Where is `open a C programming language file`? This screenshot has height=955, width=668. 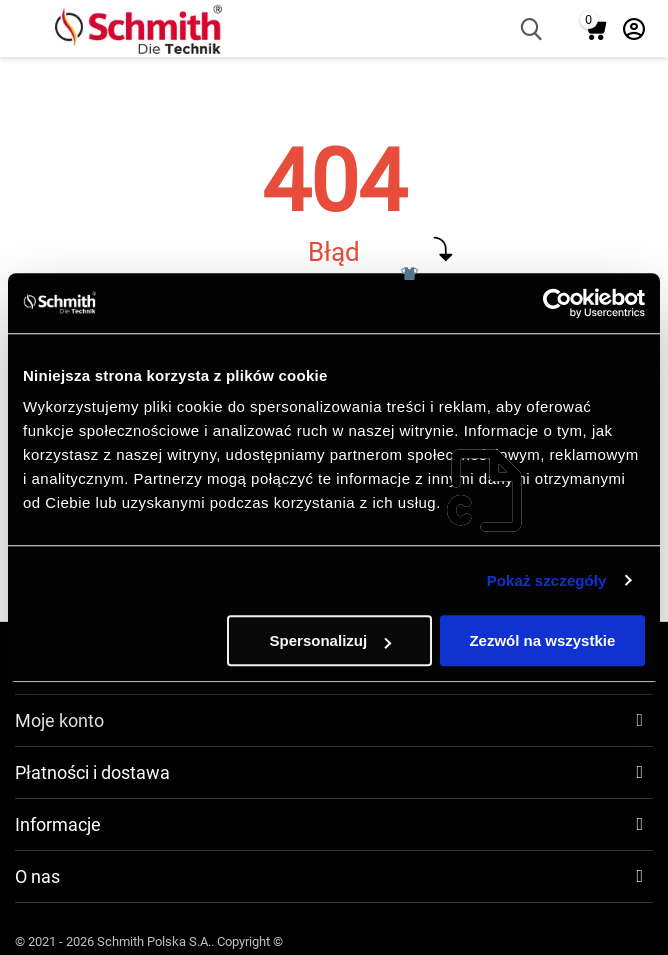
open a C programming language file is located at coordinates (486, 490).